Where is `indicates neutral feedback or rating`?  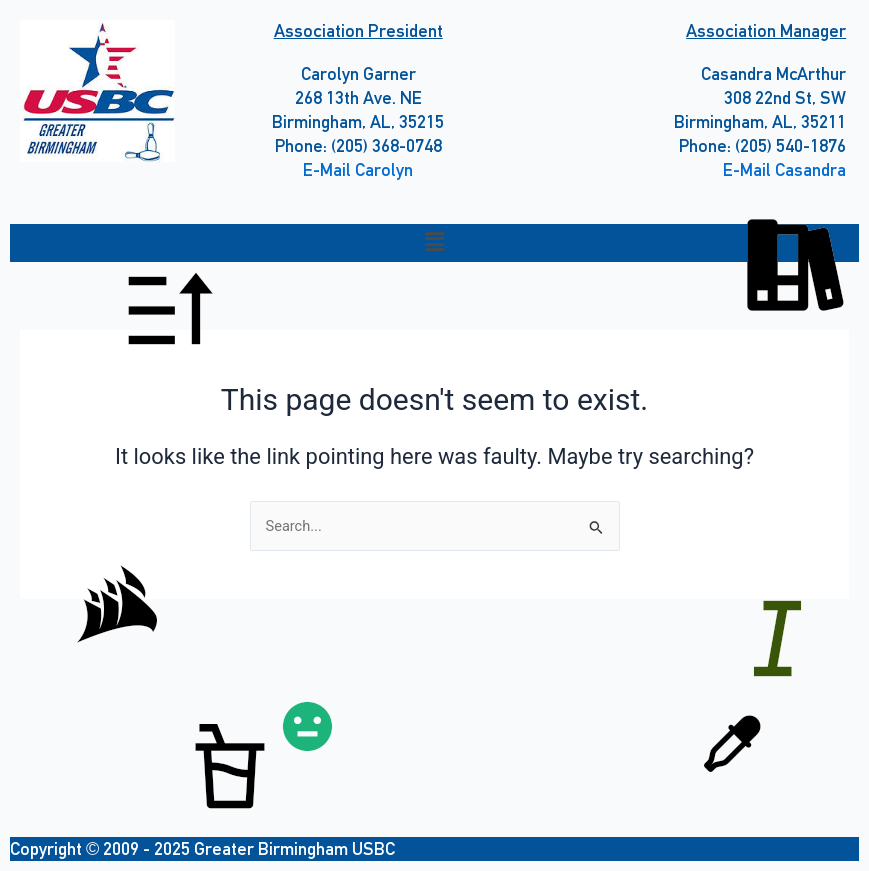
indicates neutral feedback or rating is located at coordinates (307, 726).